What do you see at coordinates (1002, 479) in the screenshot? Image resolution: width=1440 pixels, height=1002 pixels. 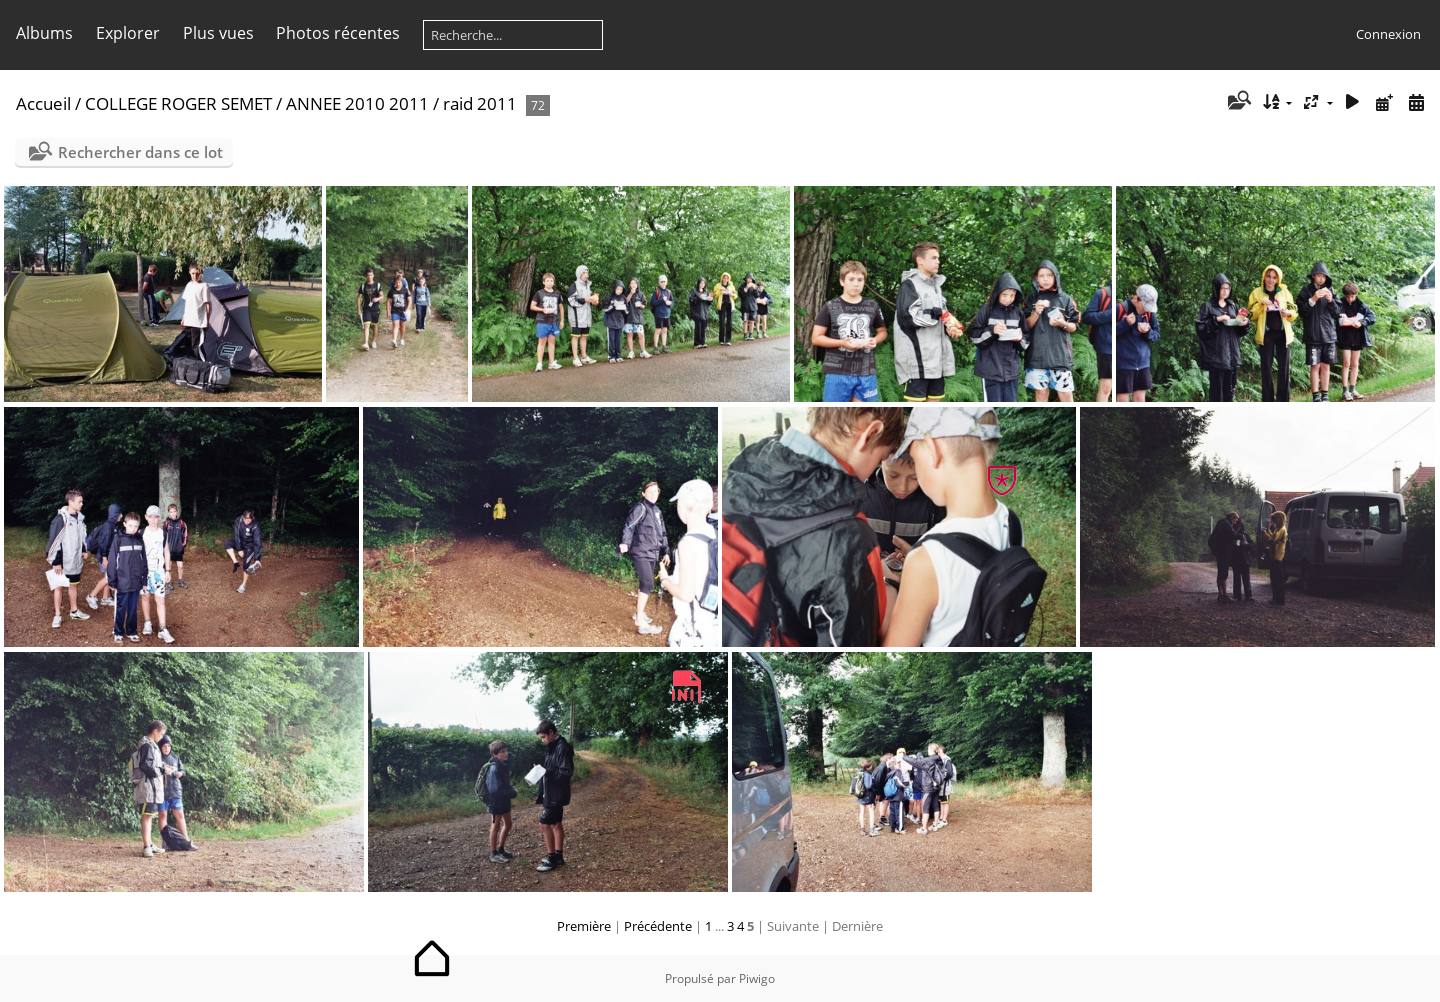 I see `indicates premium or verified security status` at bounding box center [1002, 479].